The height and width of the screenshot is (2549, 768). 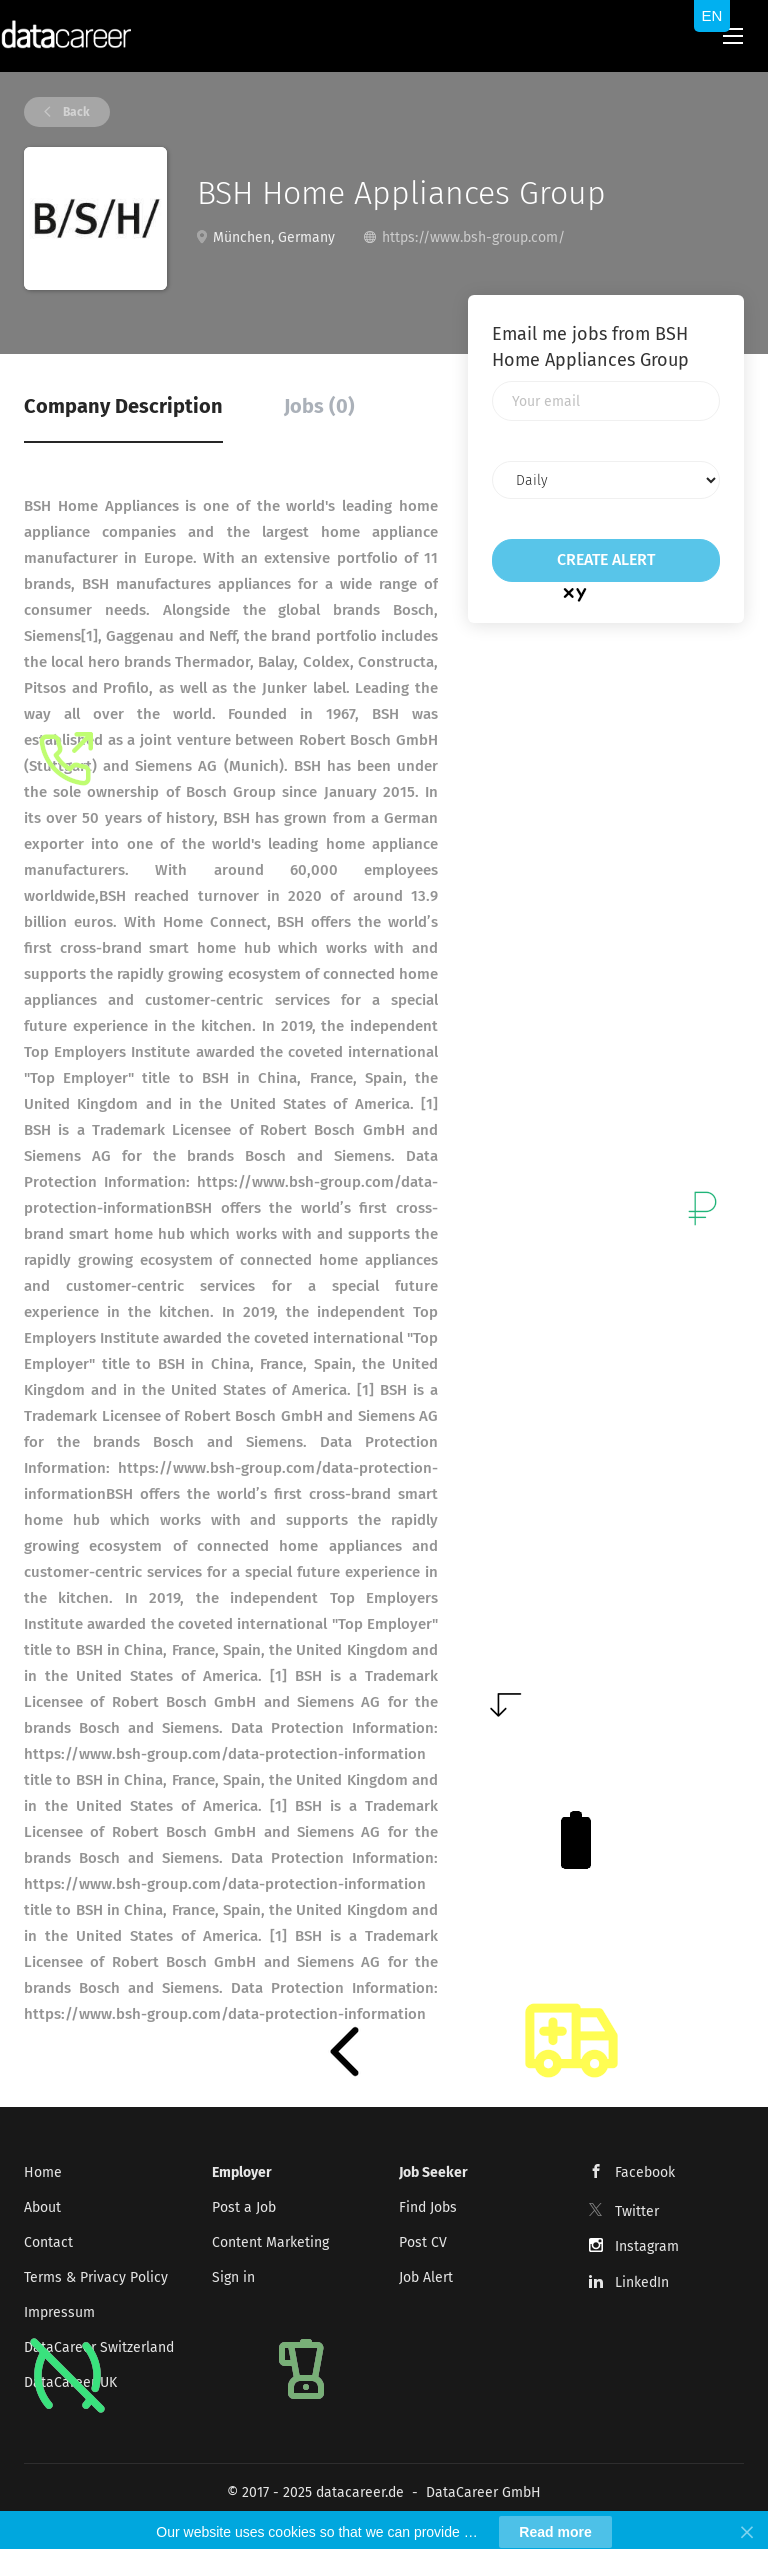 What do you see at coordinates (571, 2040) in the screenshot?
I see `request emergency medical services` at bounding box center [571, 2040].